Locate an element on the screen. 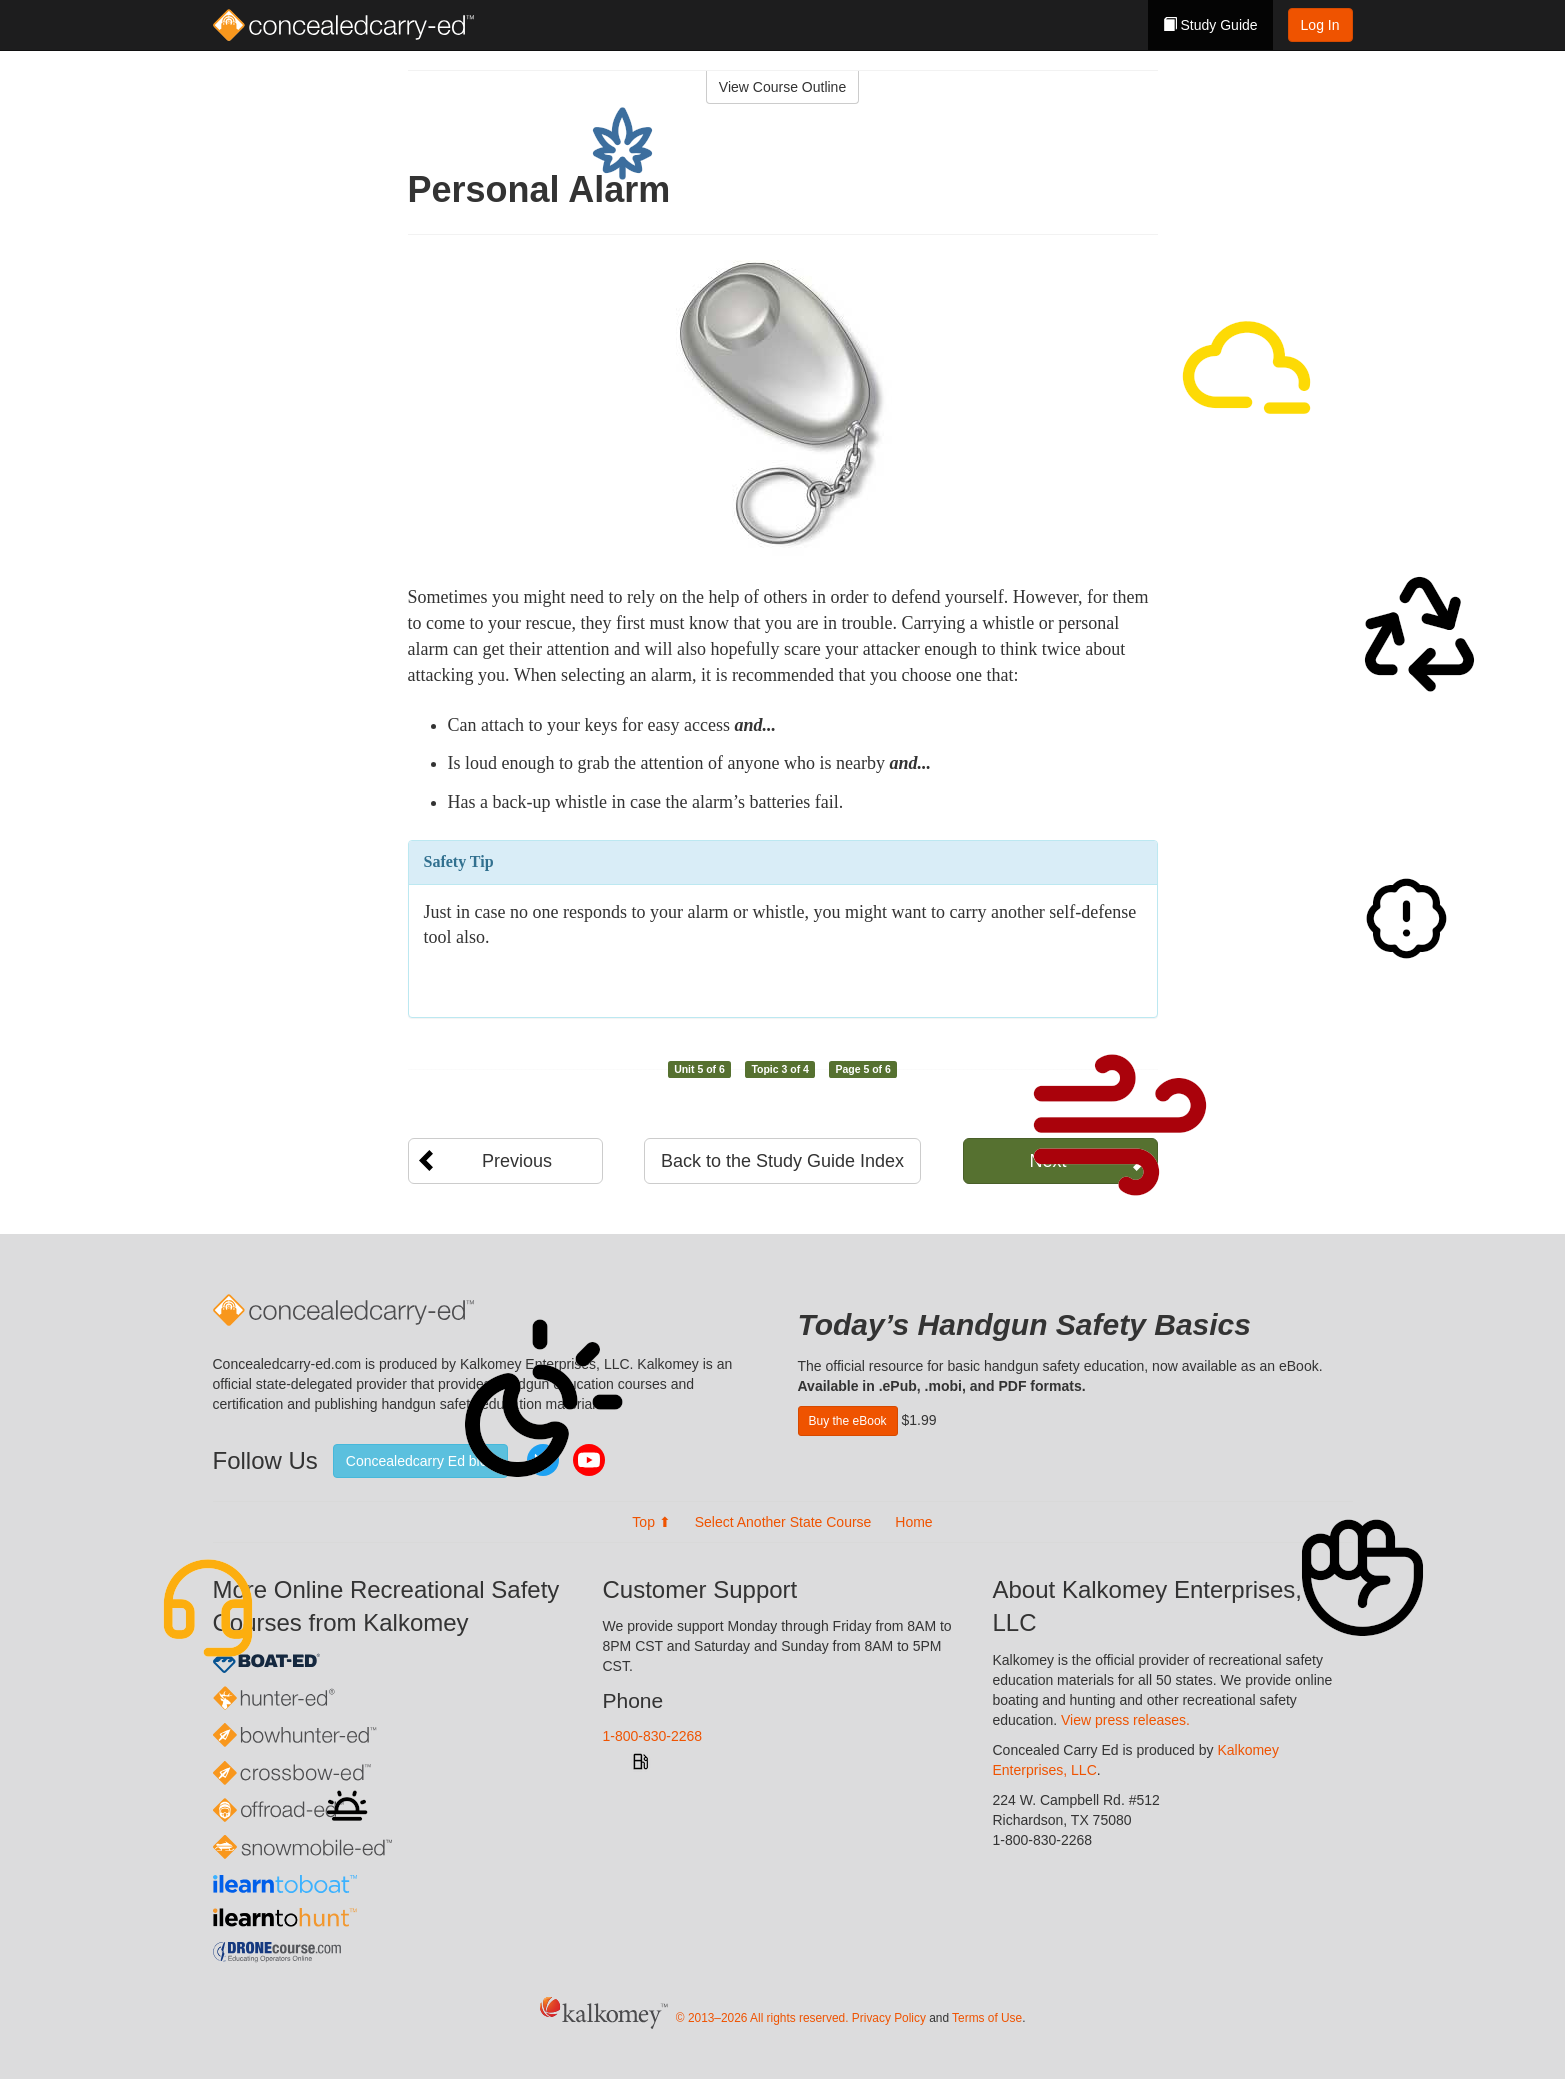 The image size is (1565, 2079). toggle between light and dark mode is located at coordinates (540, 1402).